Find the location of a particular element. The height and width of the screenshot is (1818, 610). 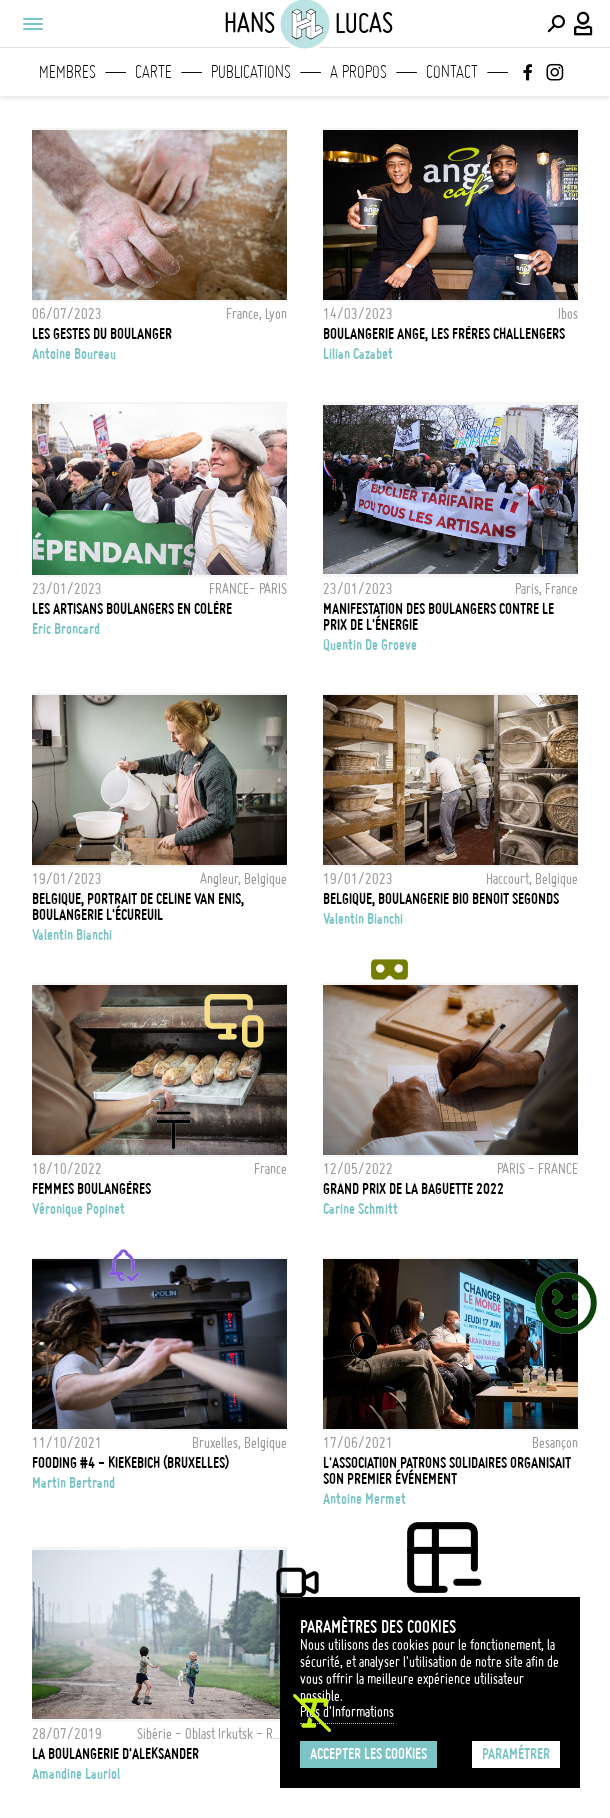

display prices in kazakhstani tenge is located at coordinates (173, 1128).